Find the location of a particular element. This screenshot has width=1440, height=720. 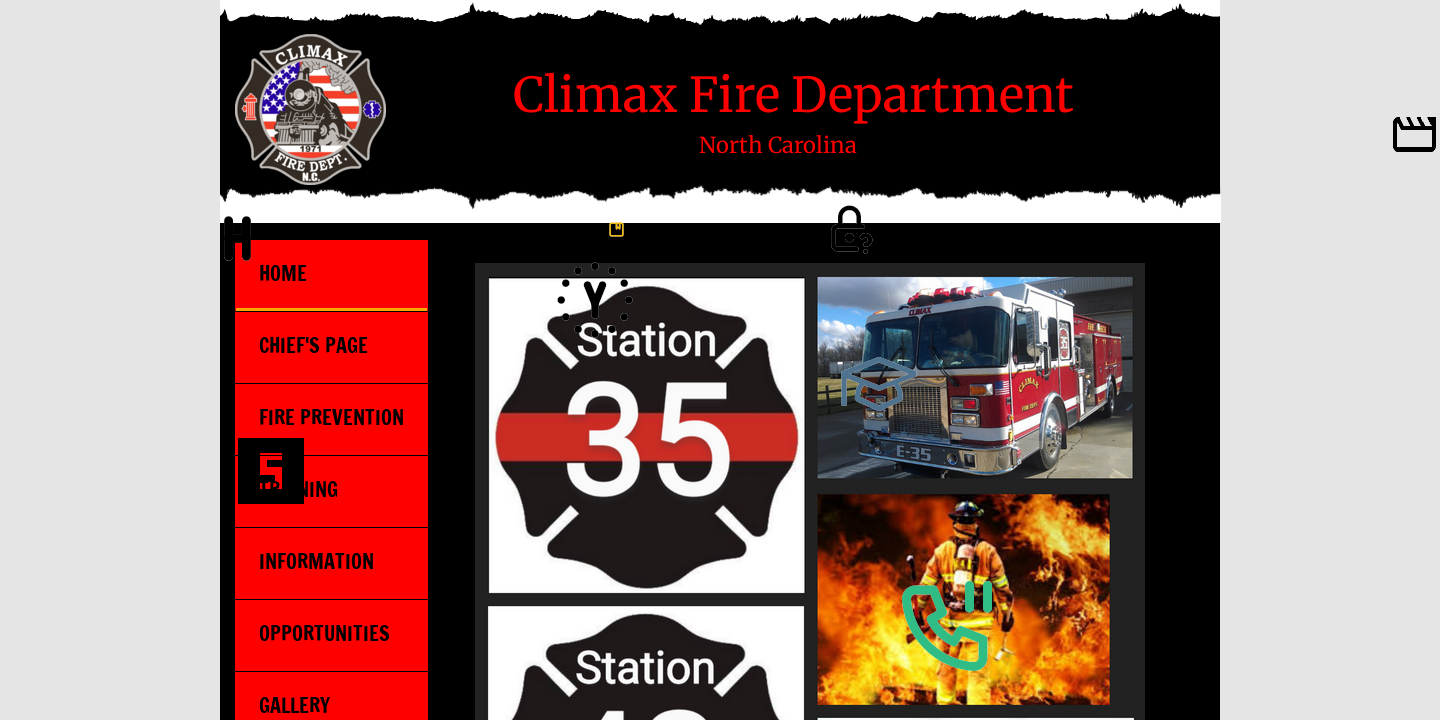

select image filter or preset number 5 is located at coordinates (271, 471).